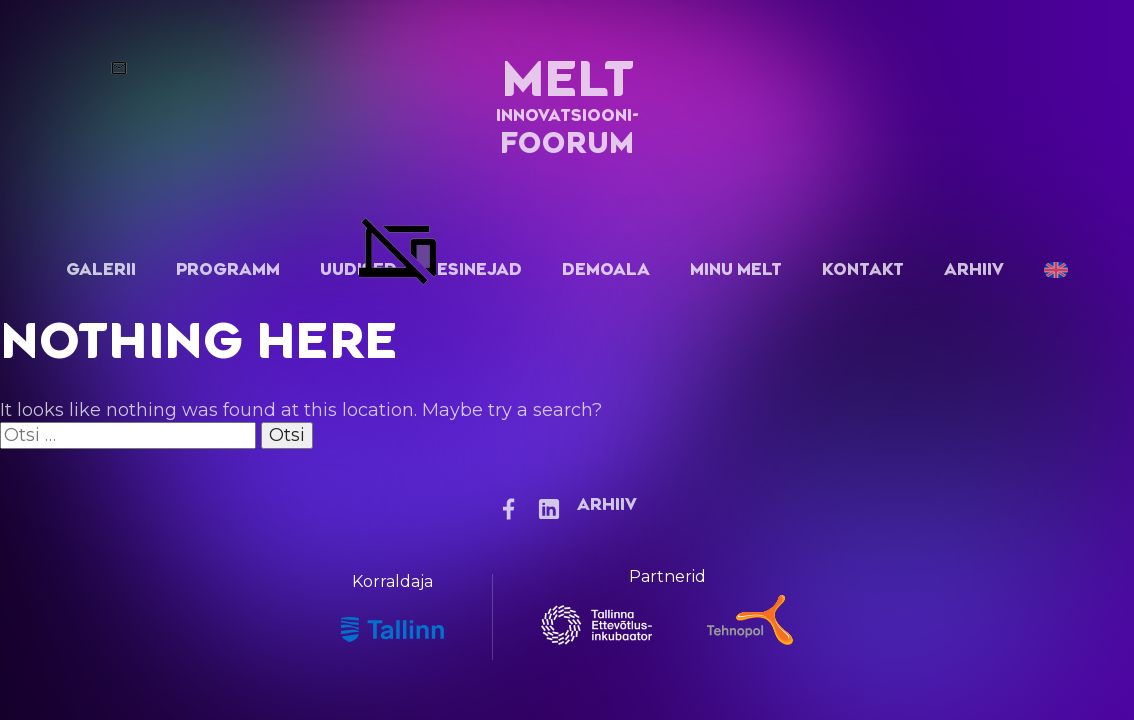 This screenshot has width=1134, height=720. What do you see at coordinates (397, 251) in the screenshot?
I see `device linking is disabled or unavailable` at bounding box center [397, 251].